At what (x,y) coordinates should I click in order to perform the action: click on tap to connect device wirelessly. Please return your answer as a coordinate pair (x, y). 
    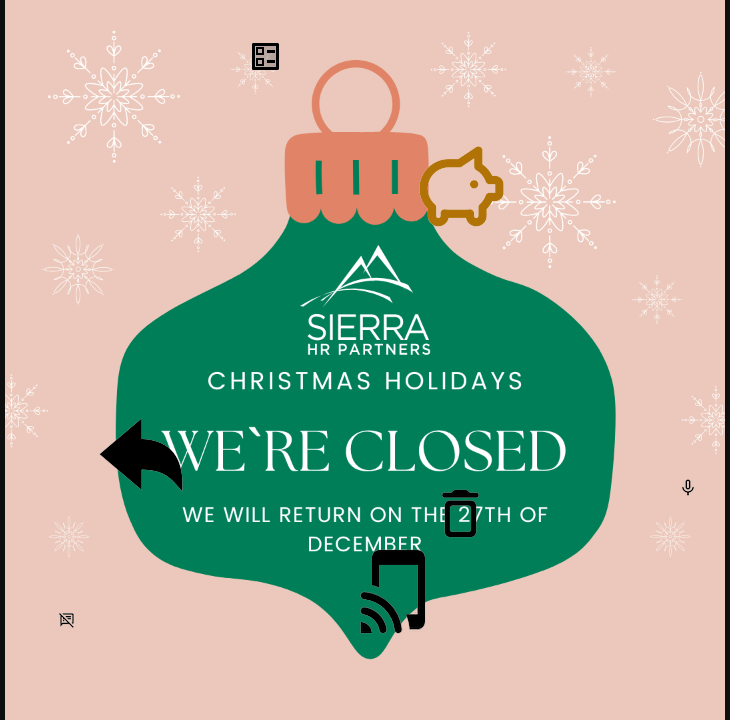
    Looking at the image, I should click on (398, 591).